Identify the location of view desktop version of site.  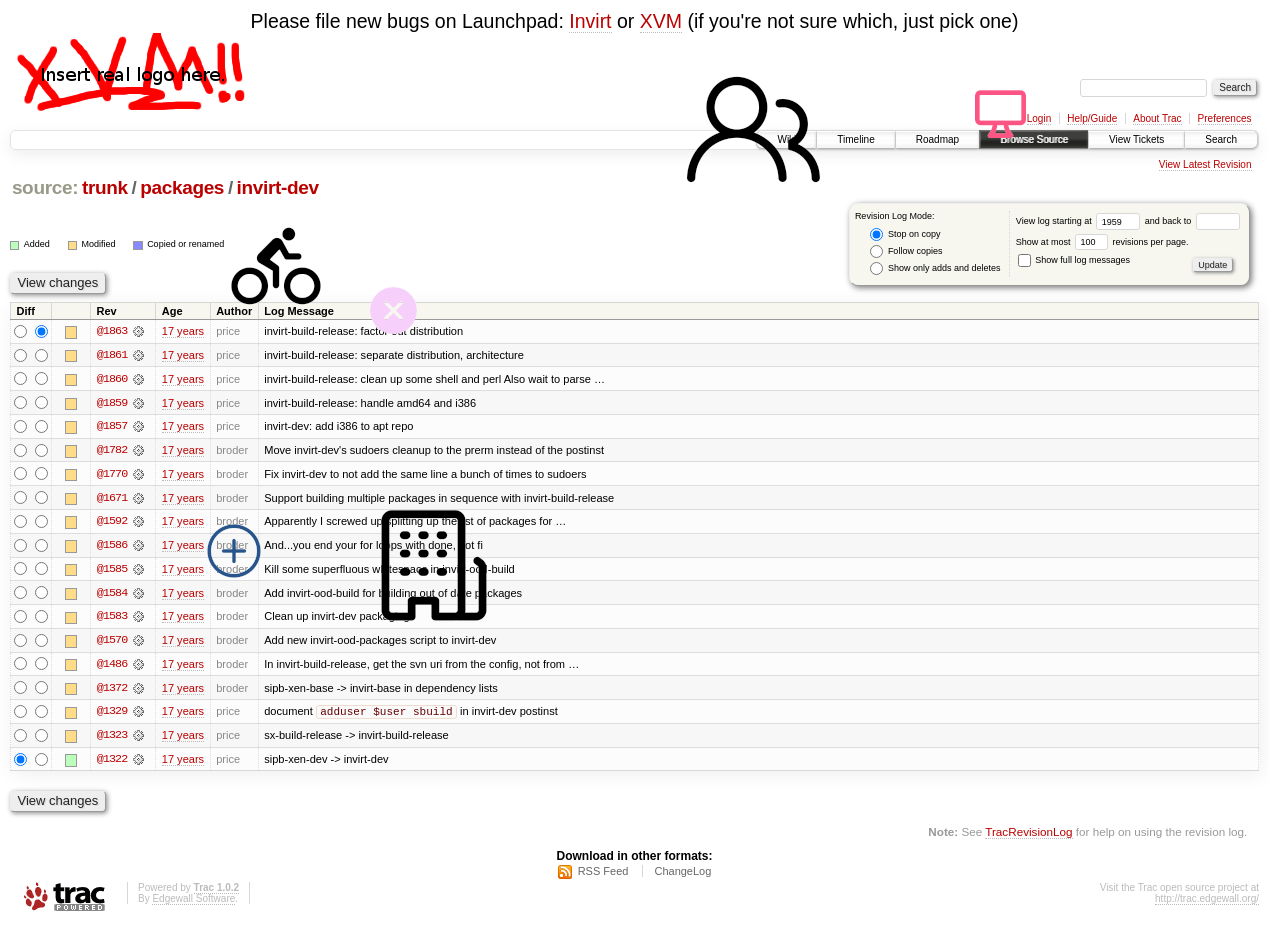
(1000, 112).